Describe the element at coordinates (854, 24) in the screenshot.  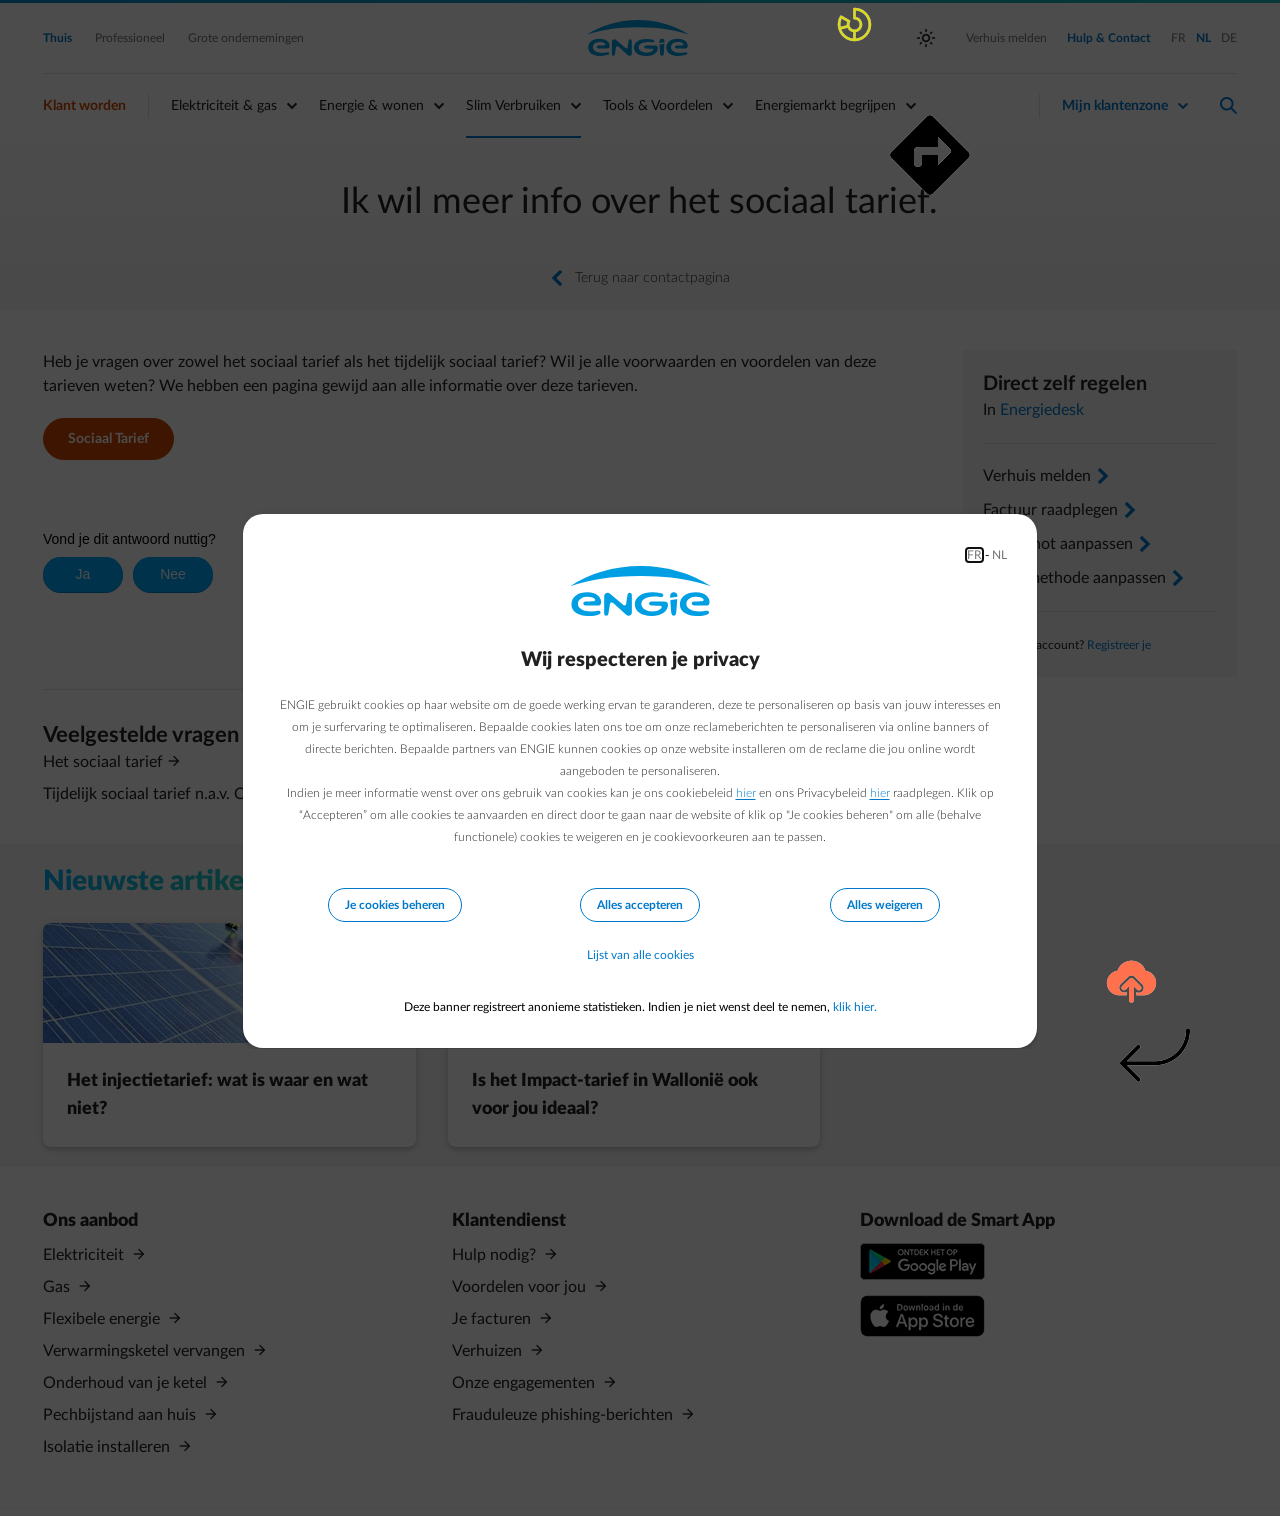
I see `view analytics or statistics breakdown` at that location.